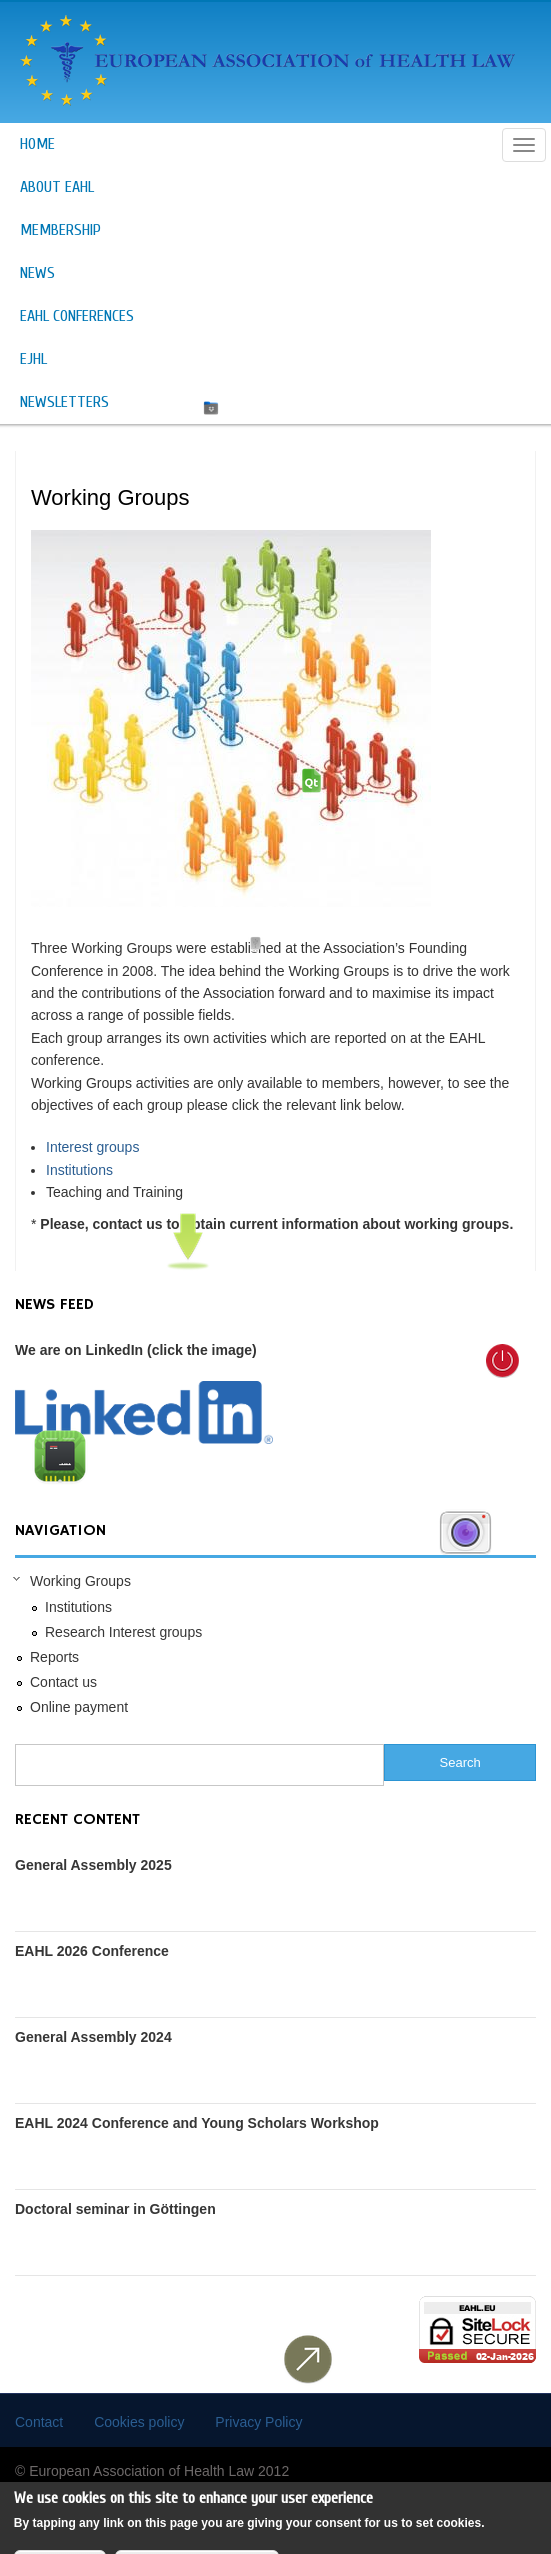  I want to click on a QML source code file, so click(311, 780).